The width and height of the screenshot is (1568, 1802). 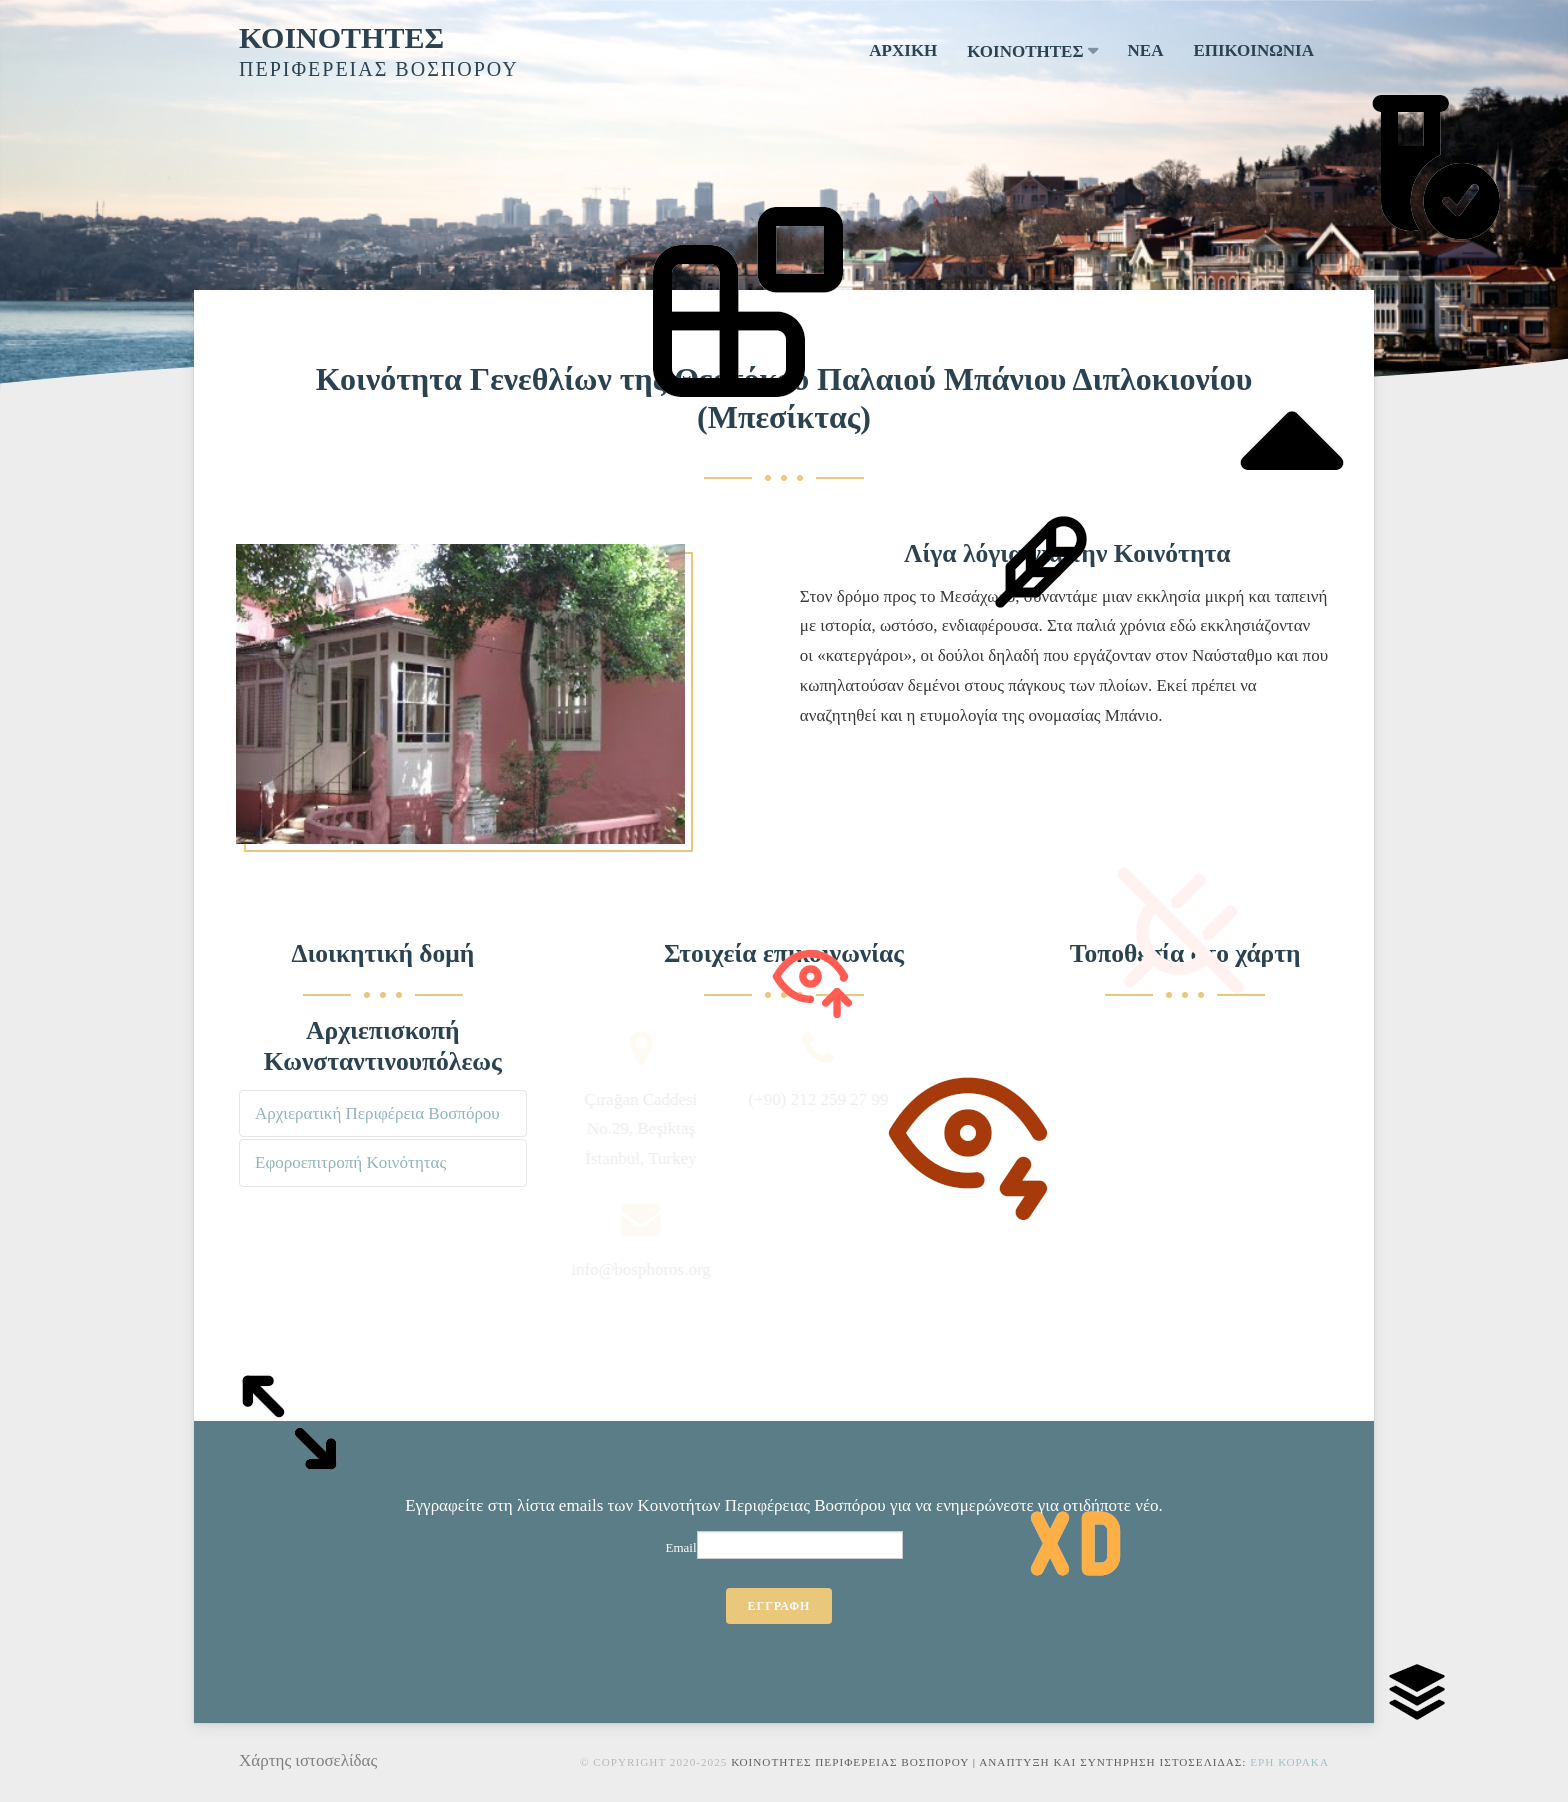 I want to click on increase visibility or show more details, so click(x=810, y=976).